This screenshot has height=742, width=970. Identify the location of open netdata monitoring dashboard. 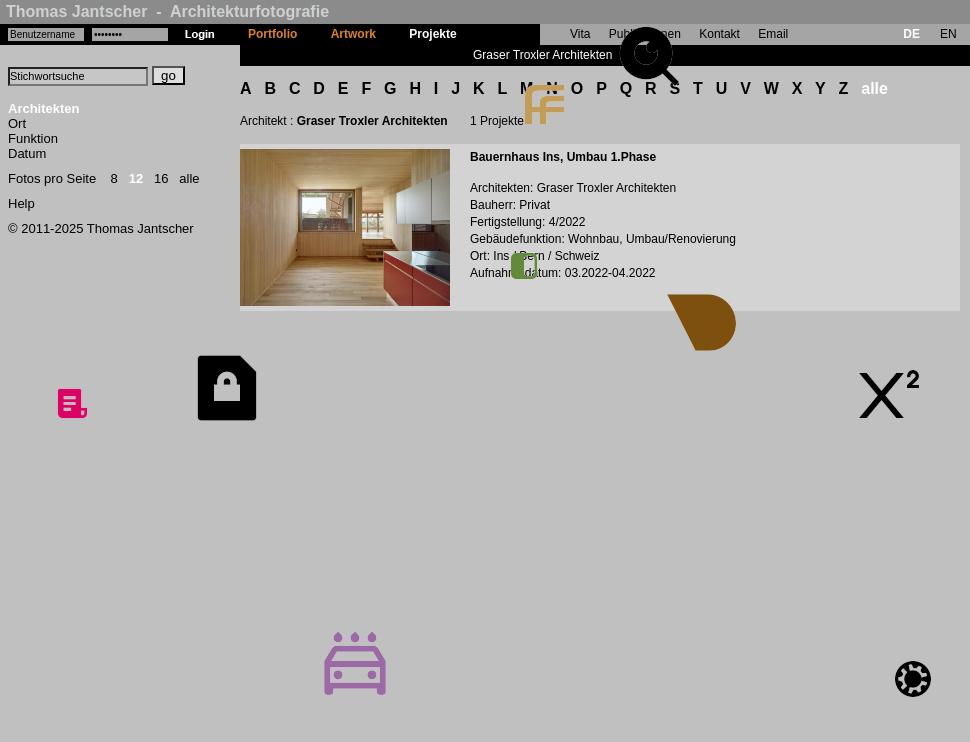
(701, 322).